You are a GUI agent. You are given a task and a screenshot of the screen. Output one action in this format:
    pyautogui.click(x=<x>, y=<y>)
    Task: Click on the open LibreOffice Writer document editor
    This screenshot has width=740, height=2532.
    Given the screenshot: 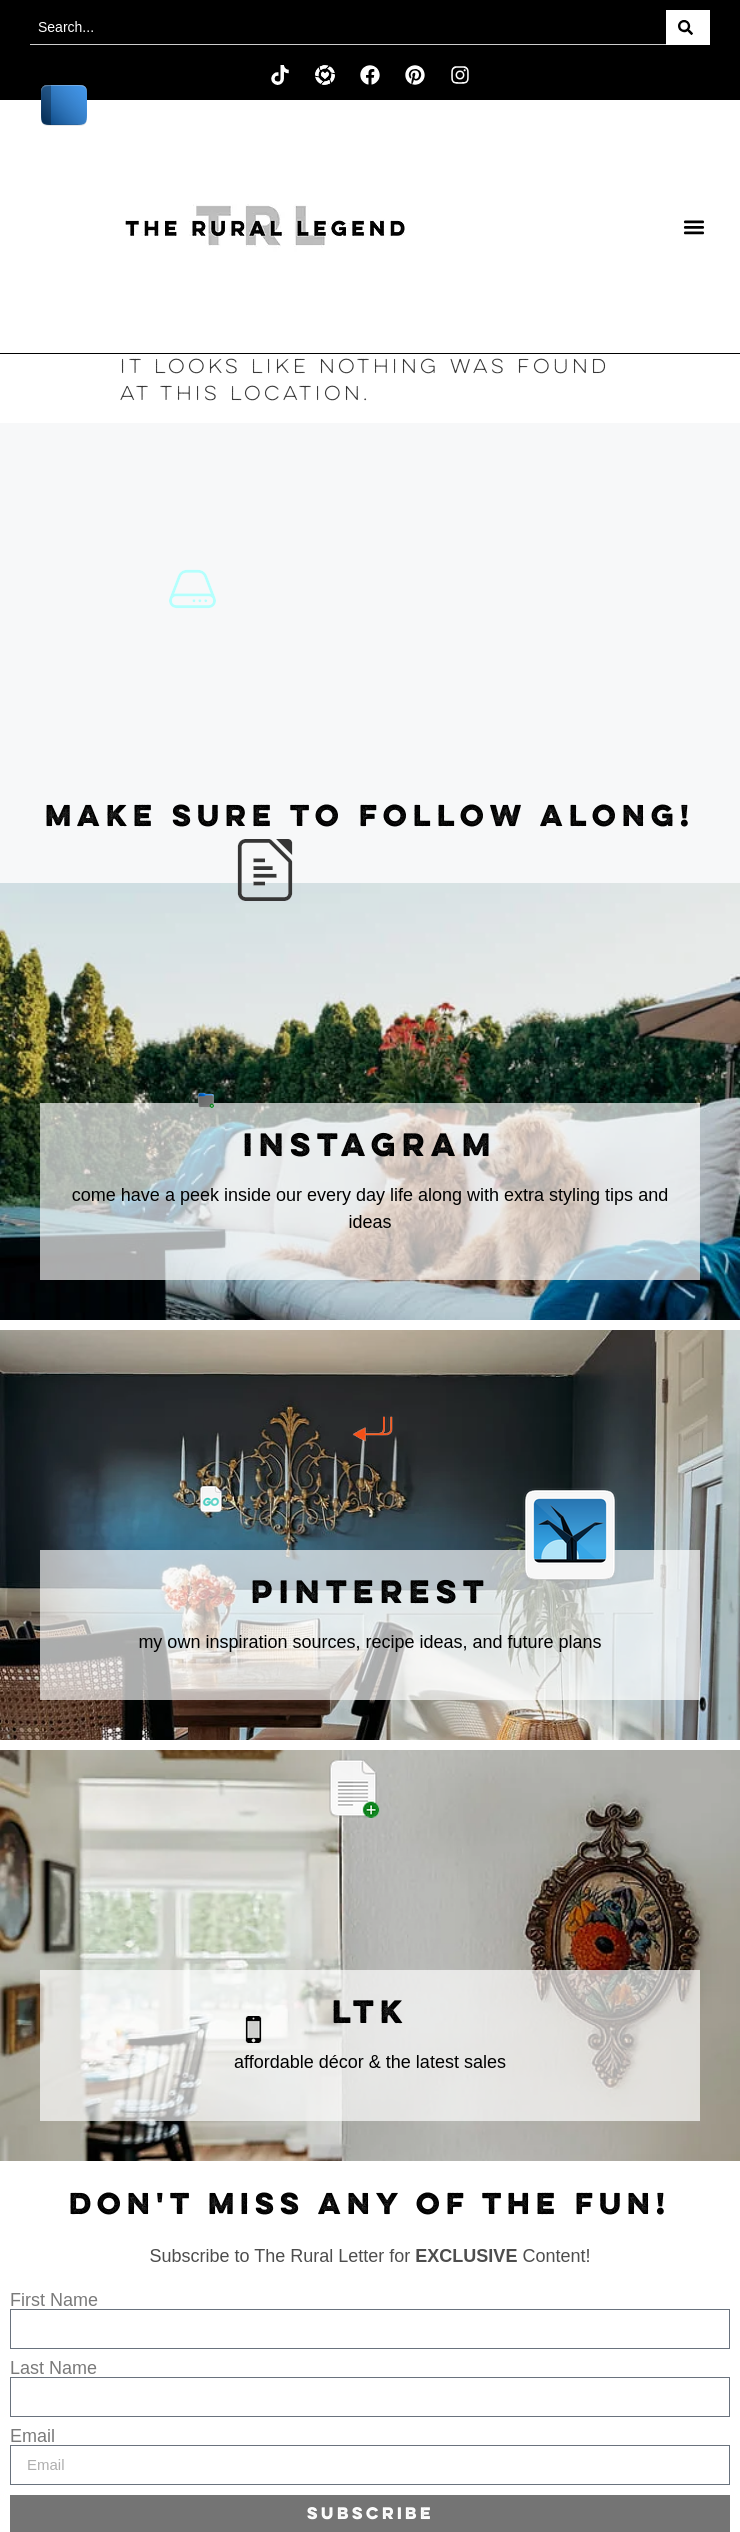 What is the action you would take?
    pyautogui.click(x=265, y=870)
    